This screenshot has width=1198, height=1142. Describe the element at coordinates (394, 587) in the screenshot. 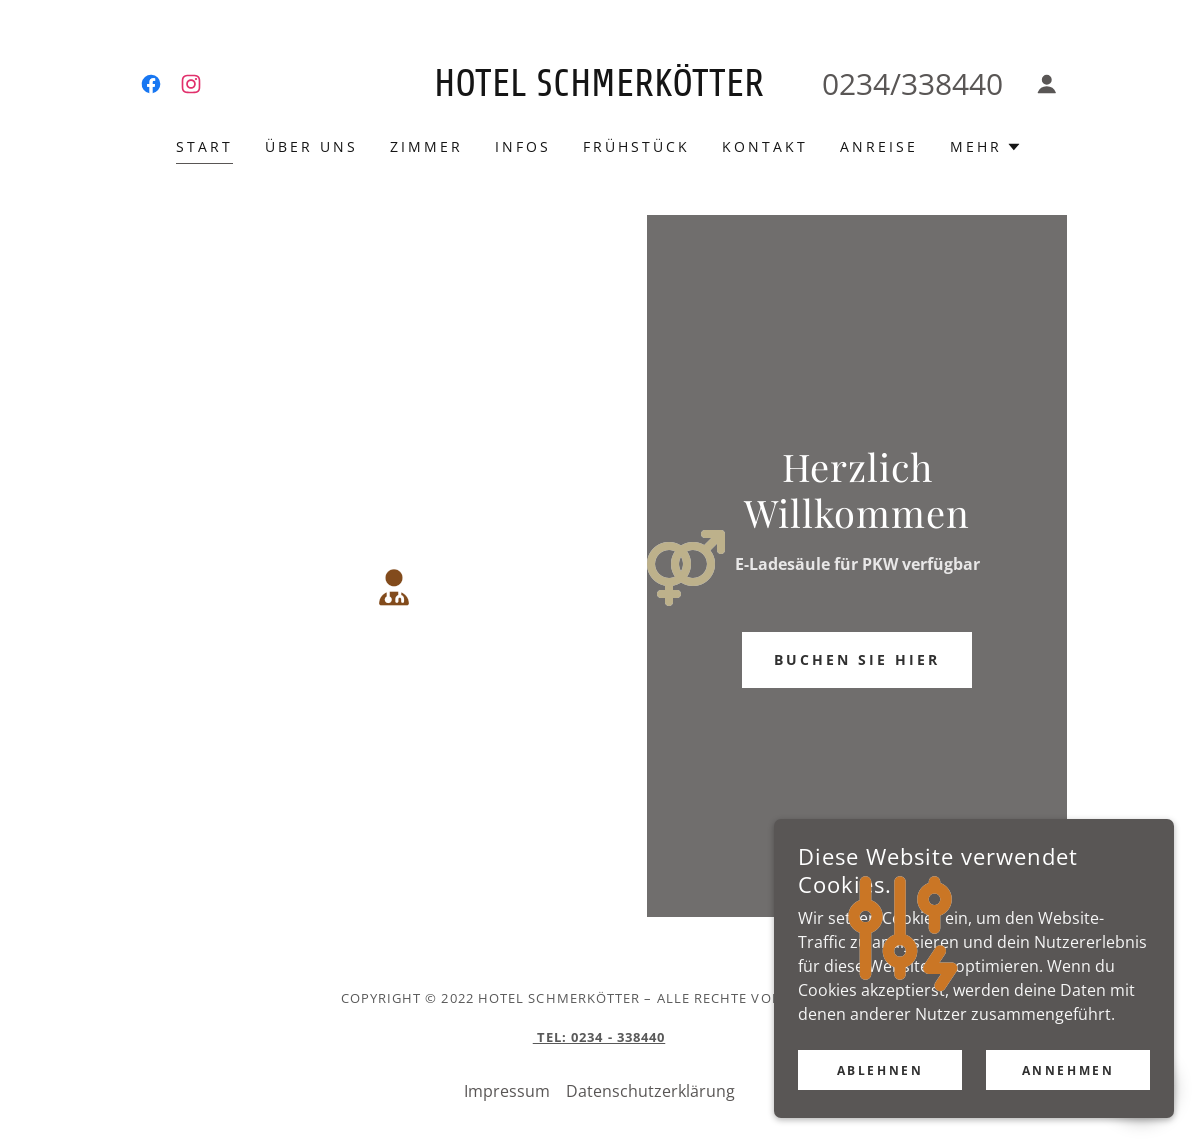

I see `view doctor or healthcare provider profile` at that location.